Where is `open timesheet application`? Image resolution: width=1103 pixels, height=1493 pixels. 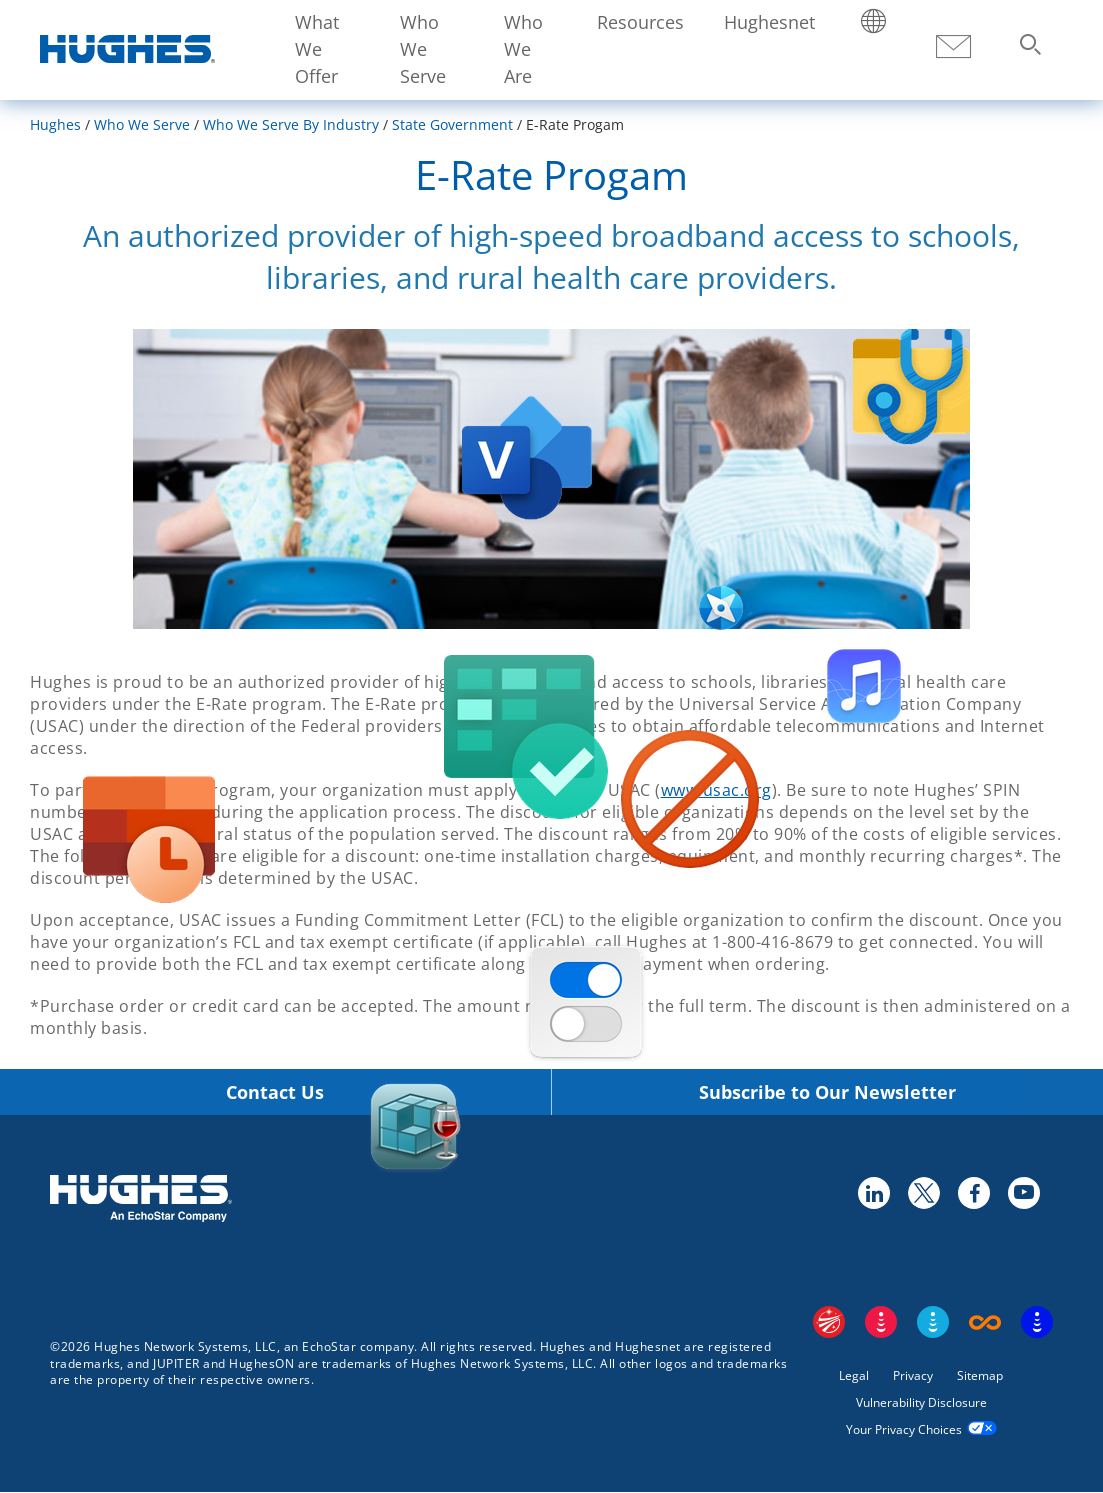 open timesheet application is located at coordinates (149, 837).